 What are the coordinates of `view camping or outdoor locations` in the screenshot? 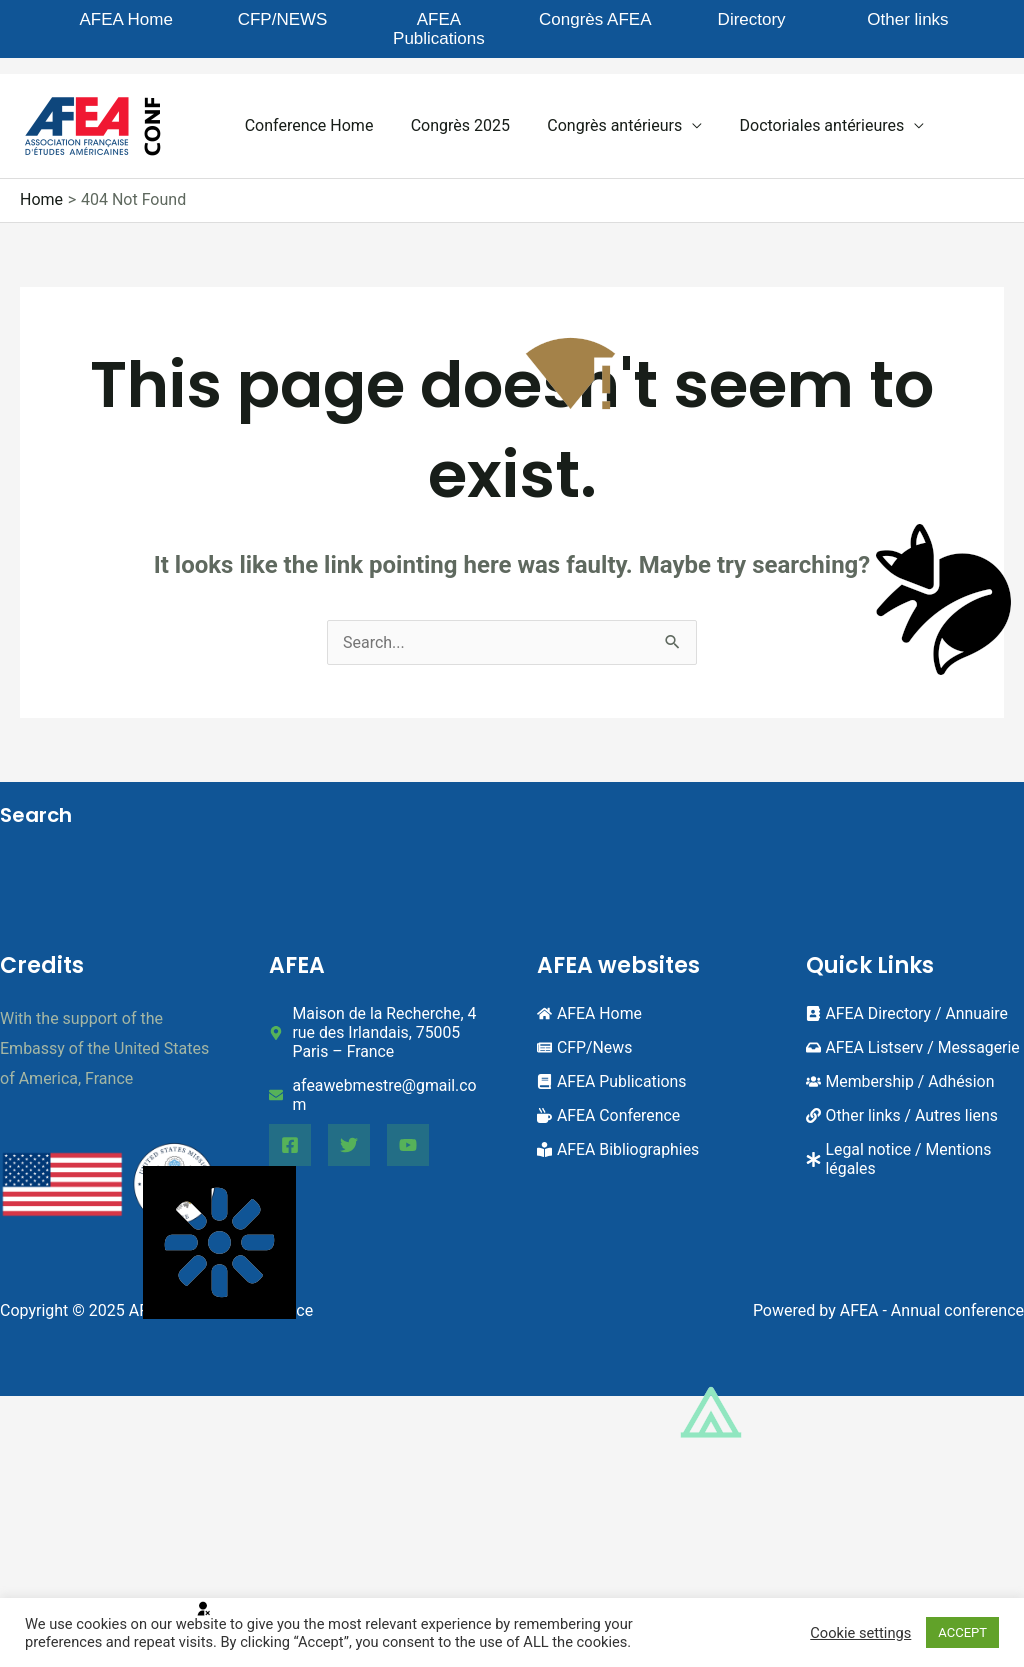 It's located at (711, 1413).